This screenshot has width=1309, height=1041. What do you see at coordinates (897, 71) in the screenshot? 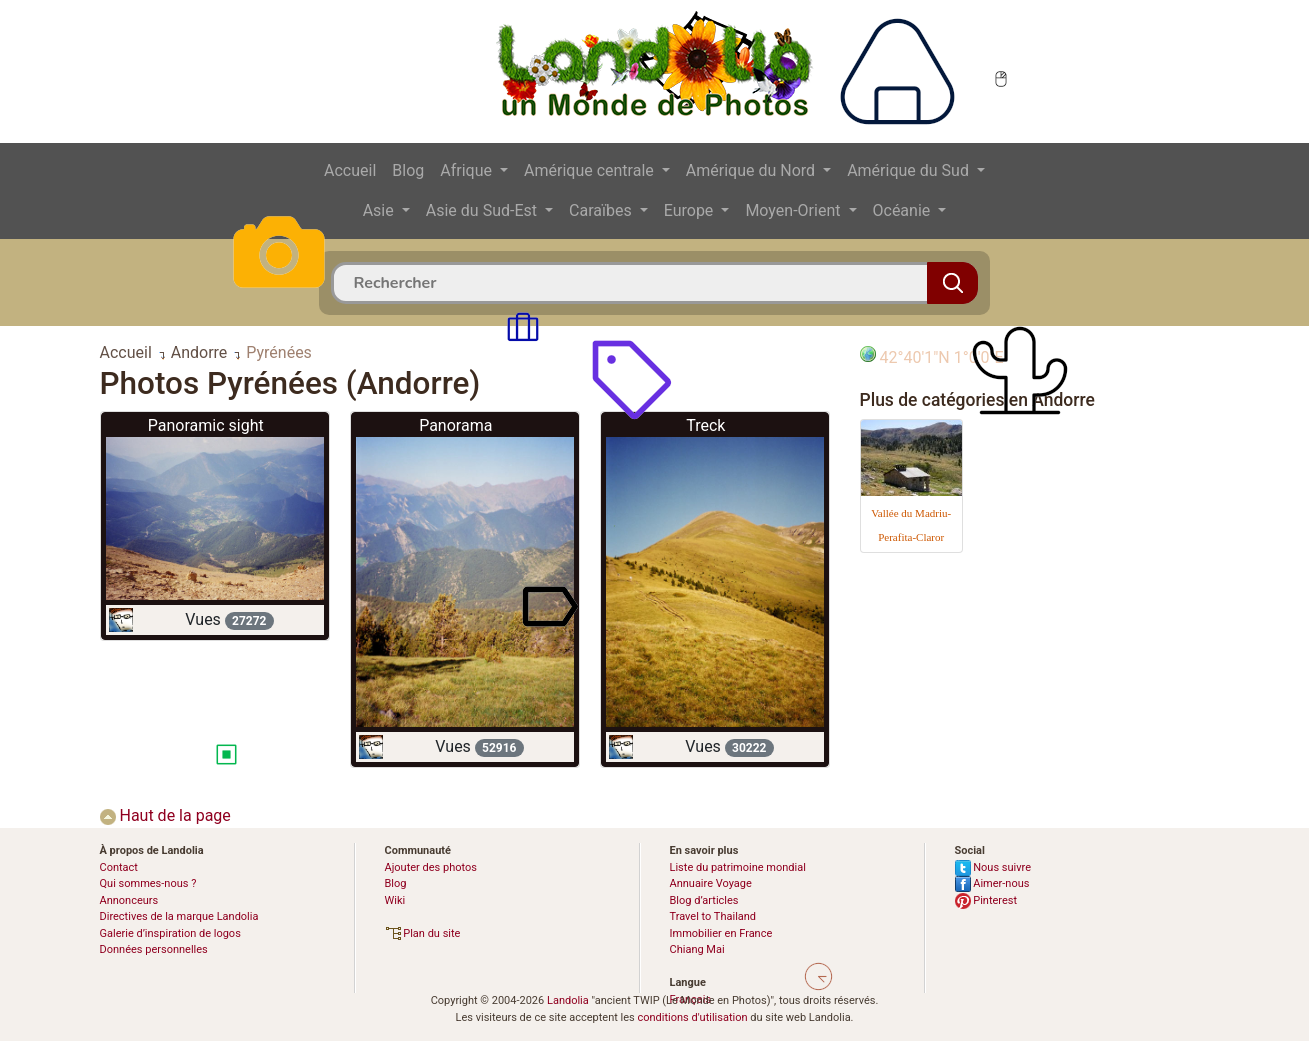
I see `browse Japanese food options` at bounding box center [897, 71].